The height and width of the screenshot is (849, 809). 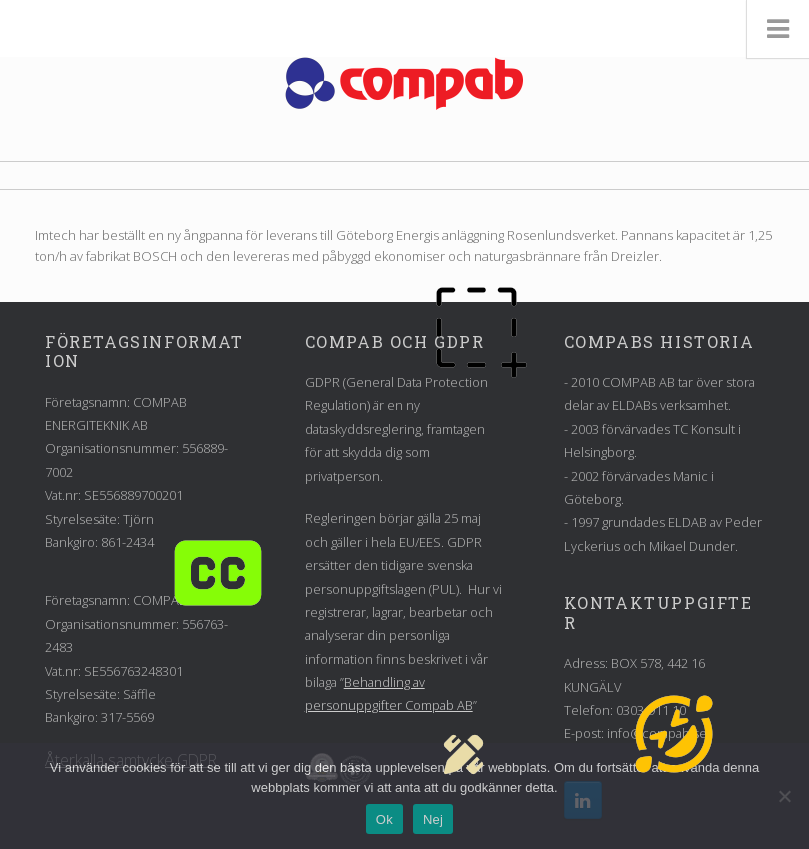 What do you see at coordinates (674, 734) in the screenshot?
I see `react with laughing tears emoji` at bounding box center [674, 734].